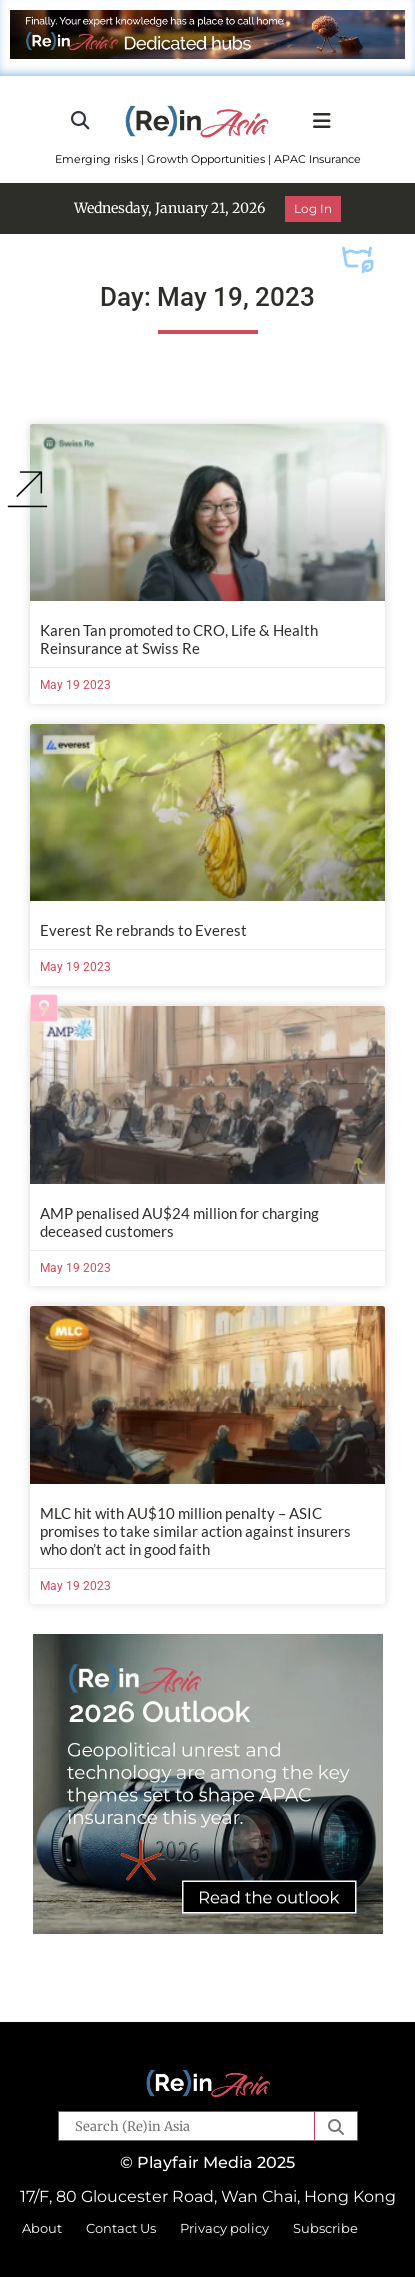 The width and height of the screenshot is (415, 2277). Describe the element at coordinates (27, 487) in the screenshot. I see `open link in new tab or window` at that location.